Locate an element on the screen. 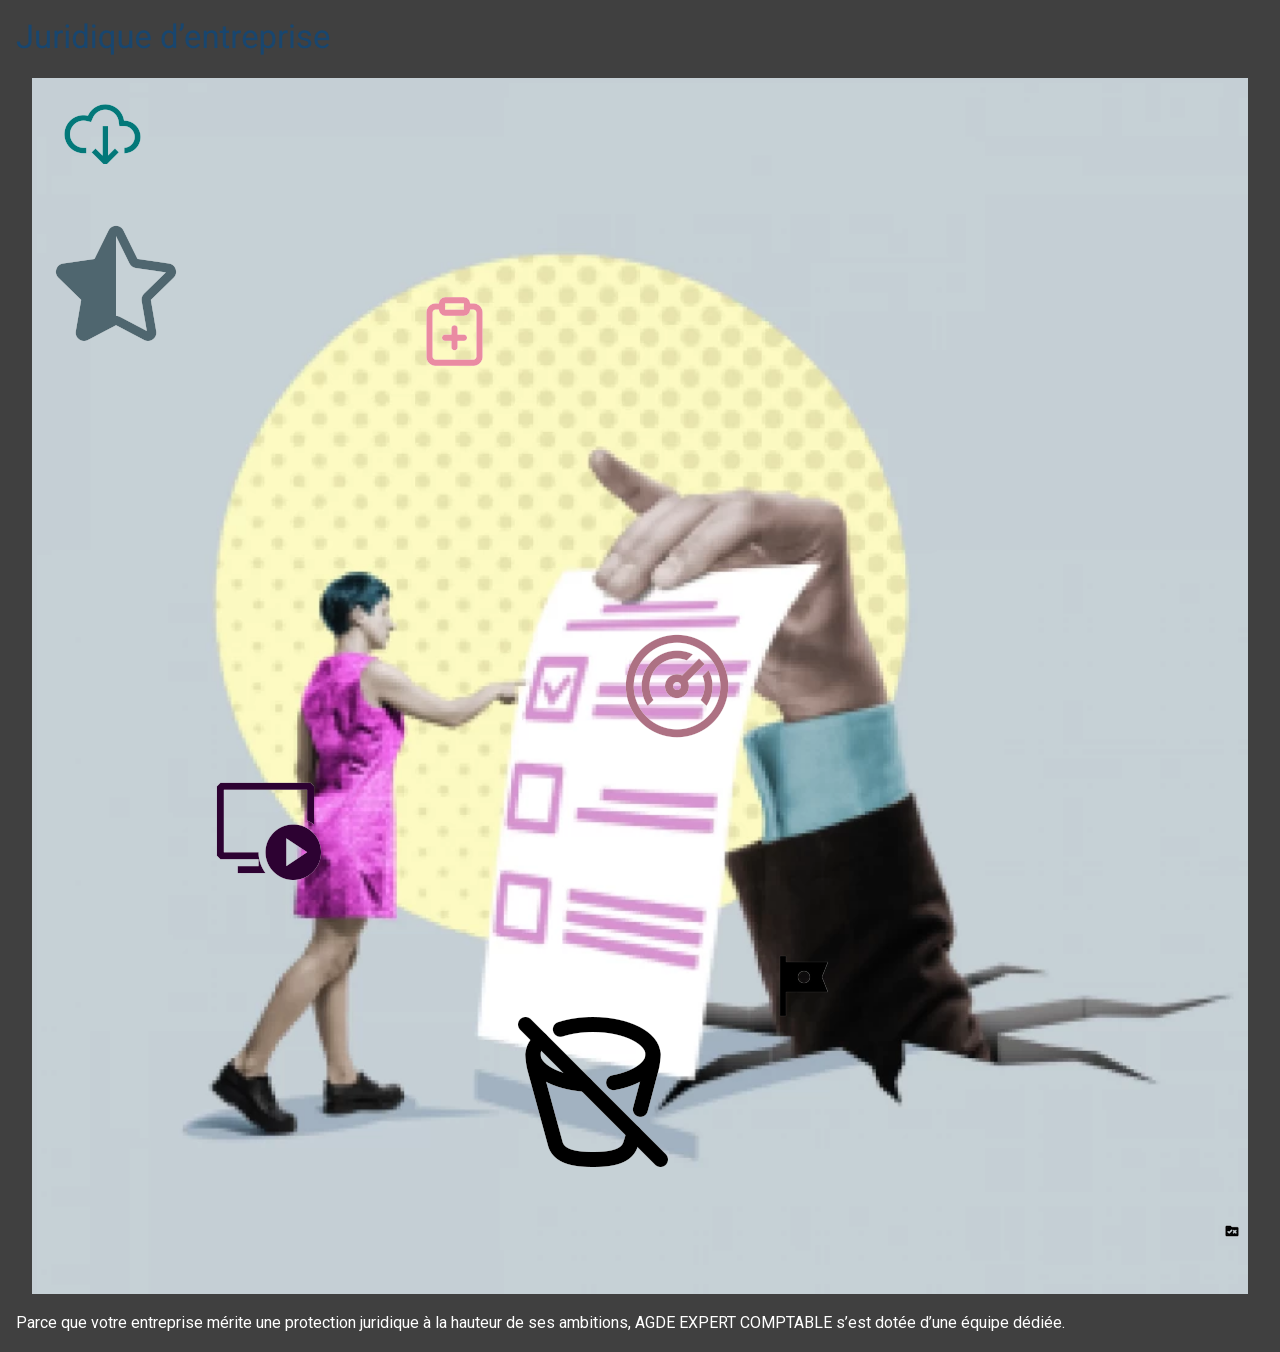 The image size is (1280, 1352). download file from cloud storage is located at coordinates (102, 131).